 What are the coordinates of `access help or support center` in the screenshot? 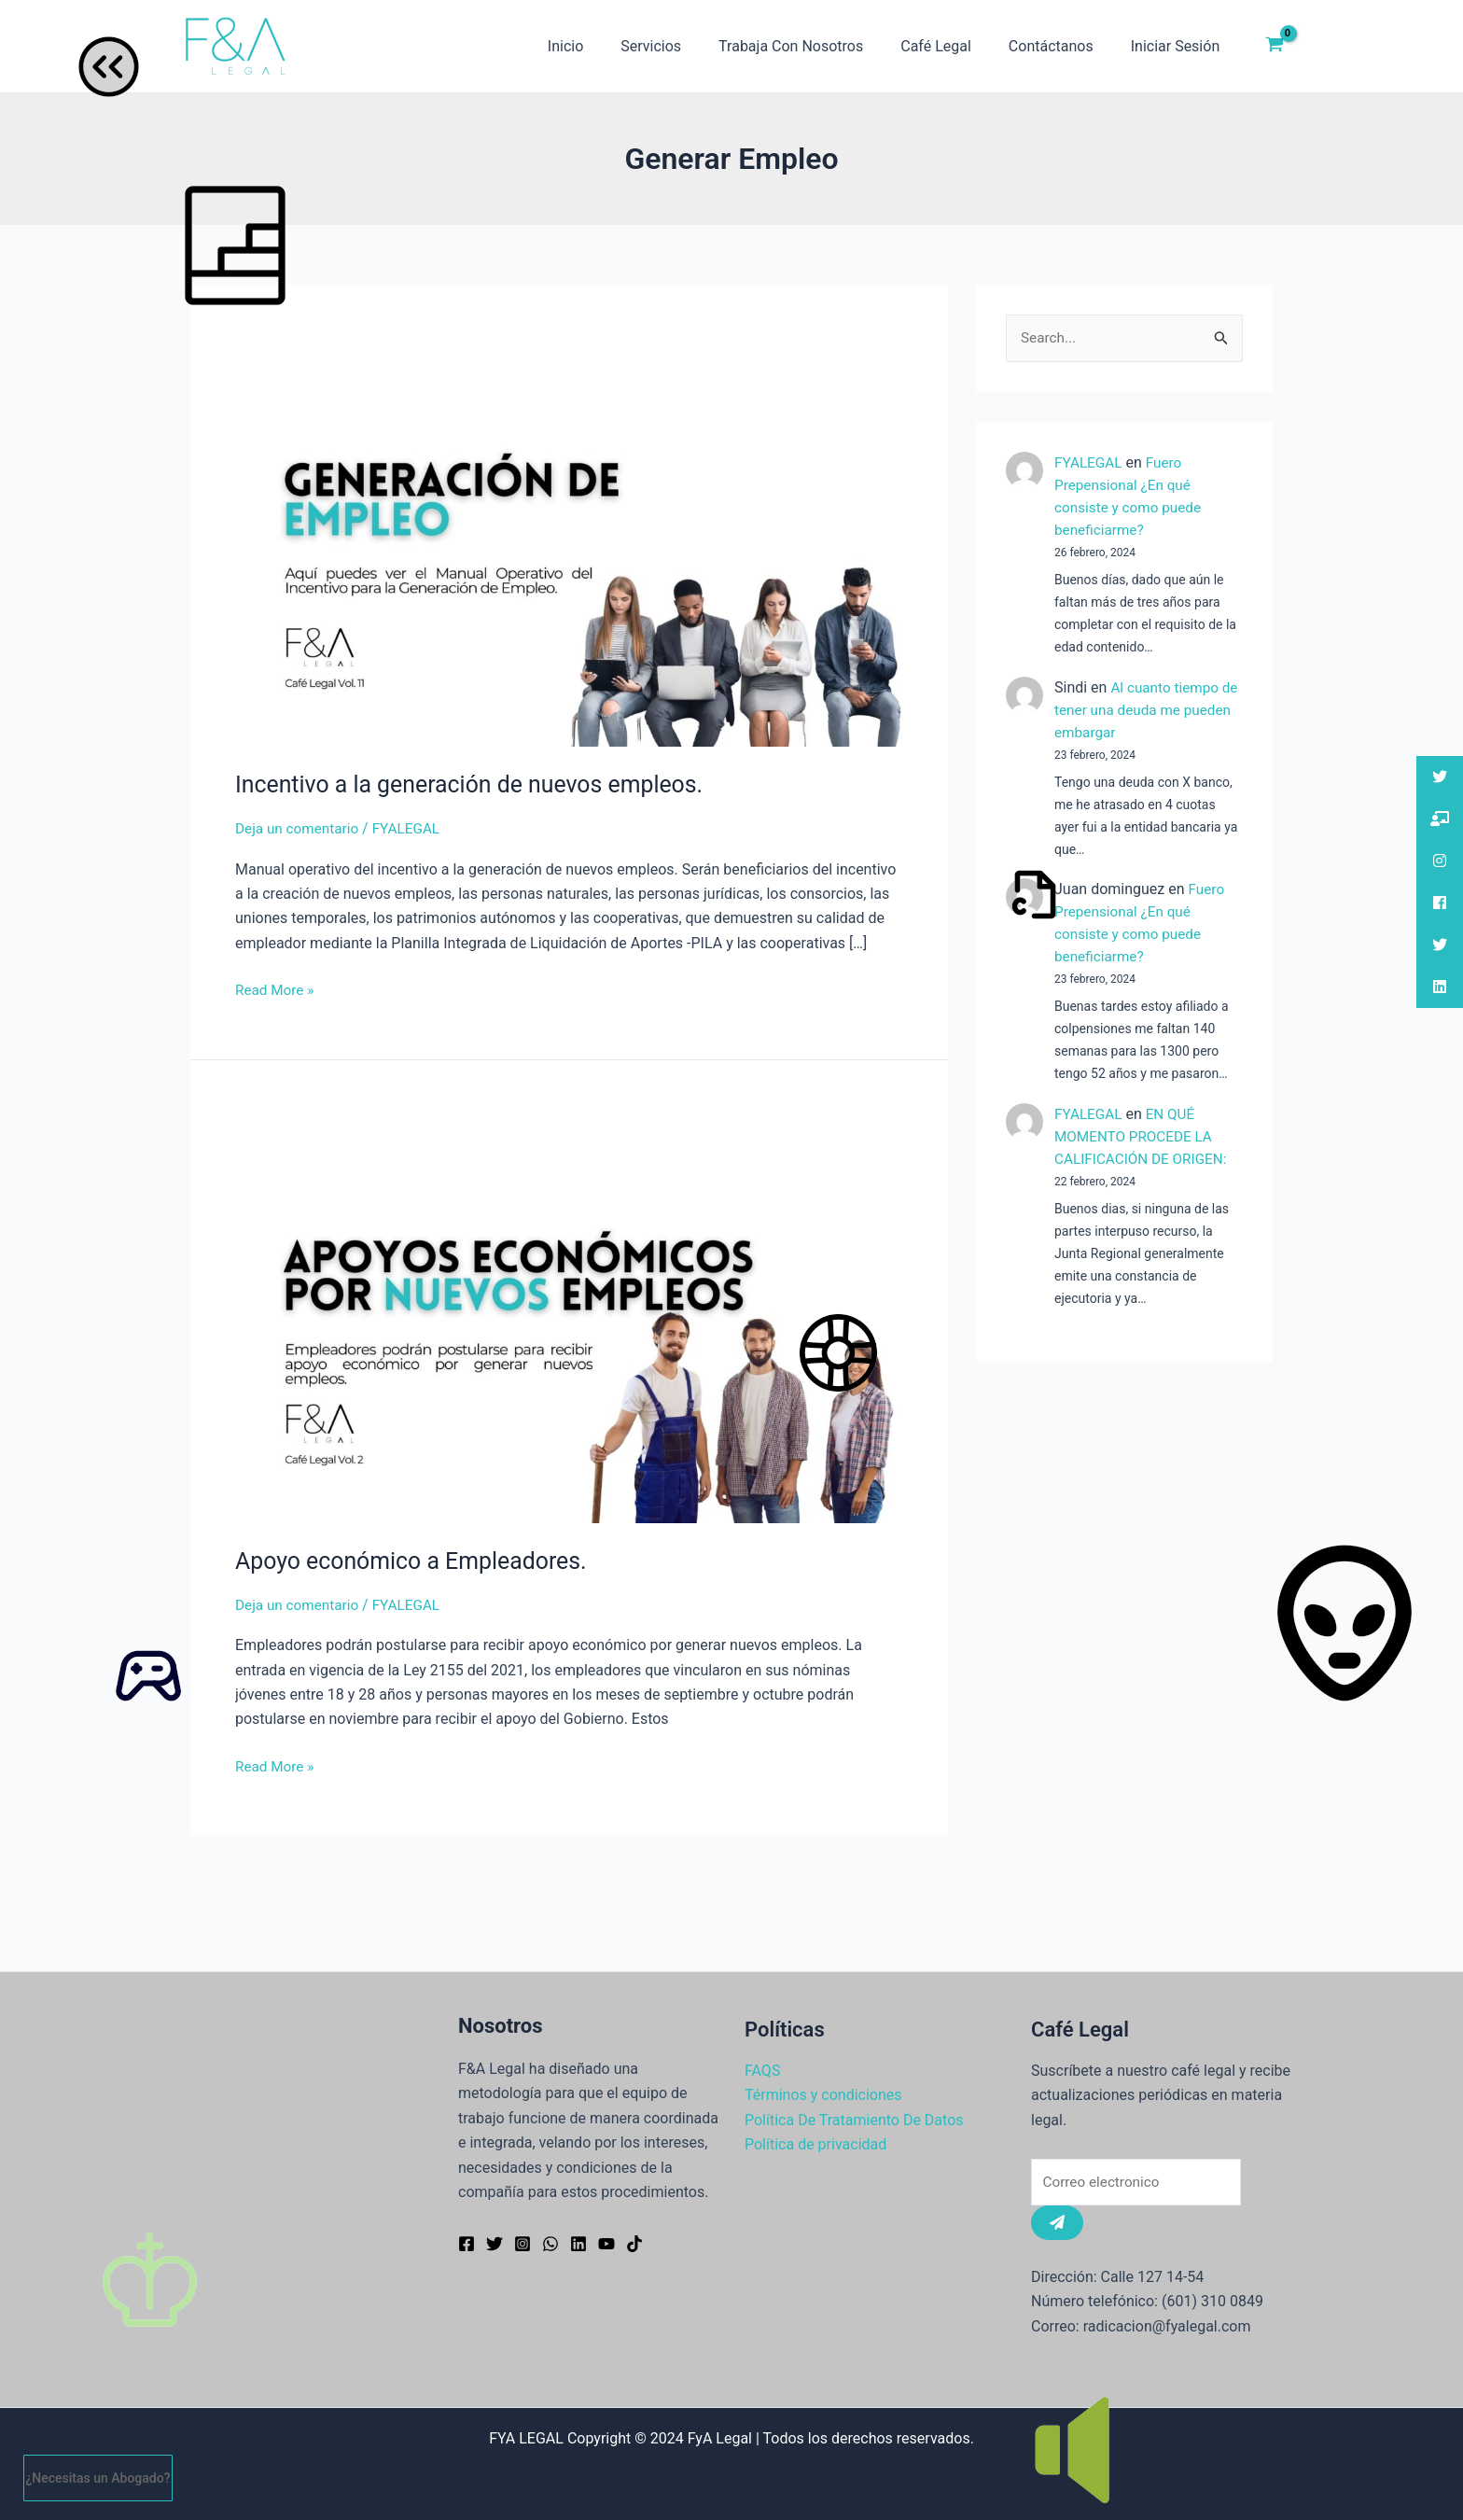 It's located at (838, 1352).